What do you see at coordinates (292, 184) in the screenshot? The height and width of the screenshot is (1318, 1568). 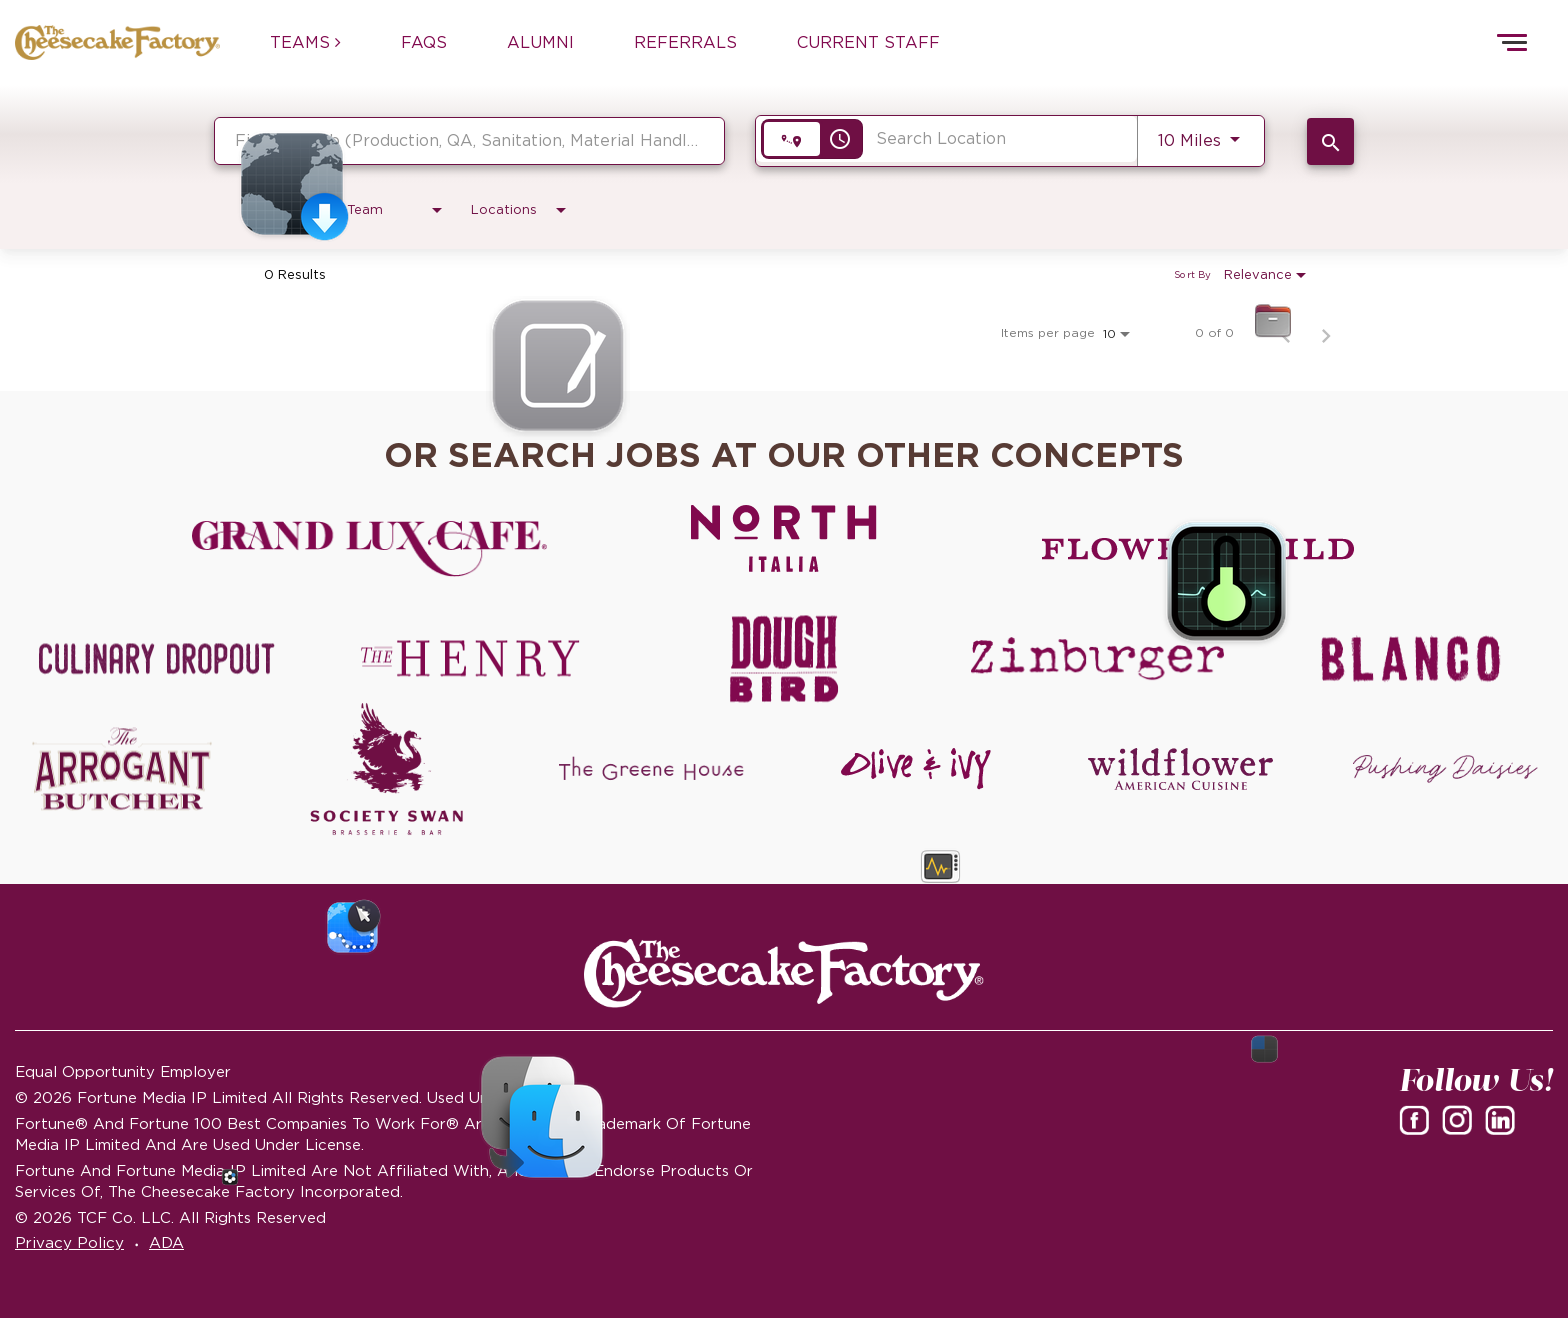 I see `open xdman download manager` at bounding box center [292, 184].